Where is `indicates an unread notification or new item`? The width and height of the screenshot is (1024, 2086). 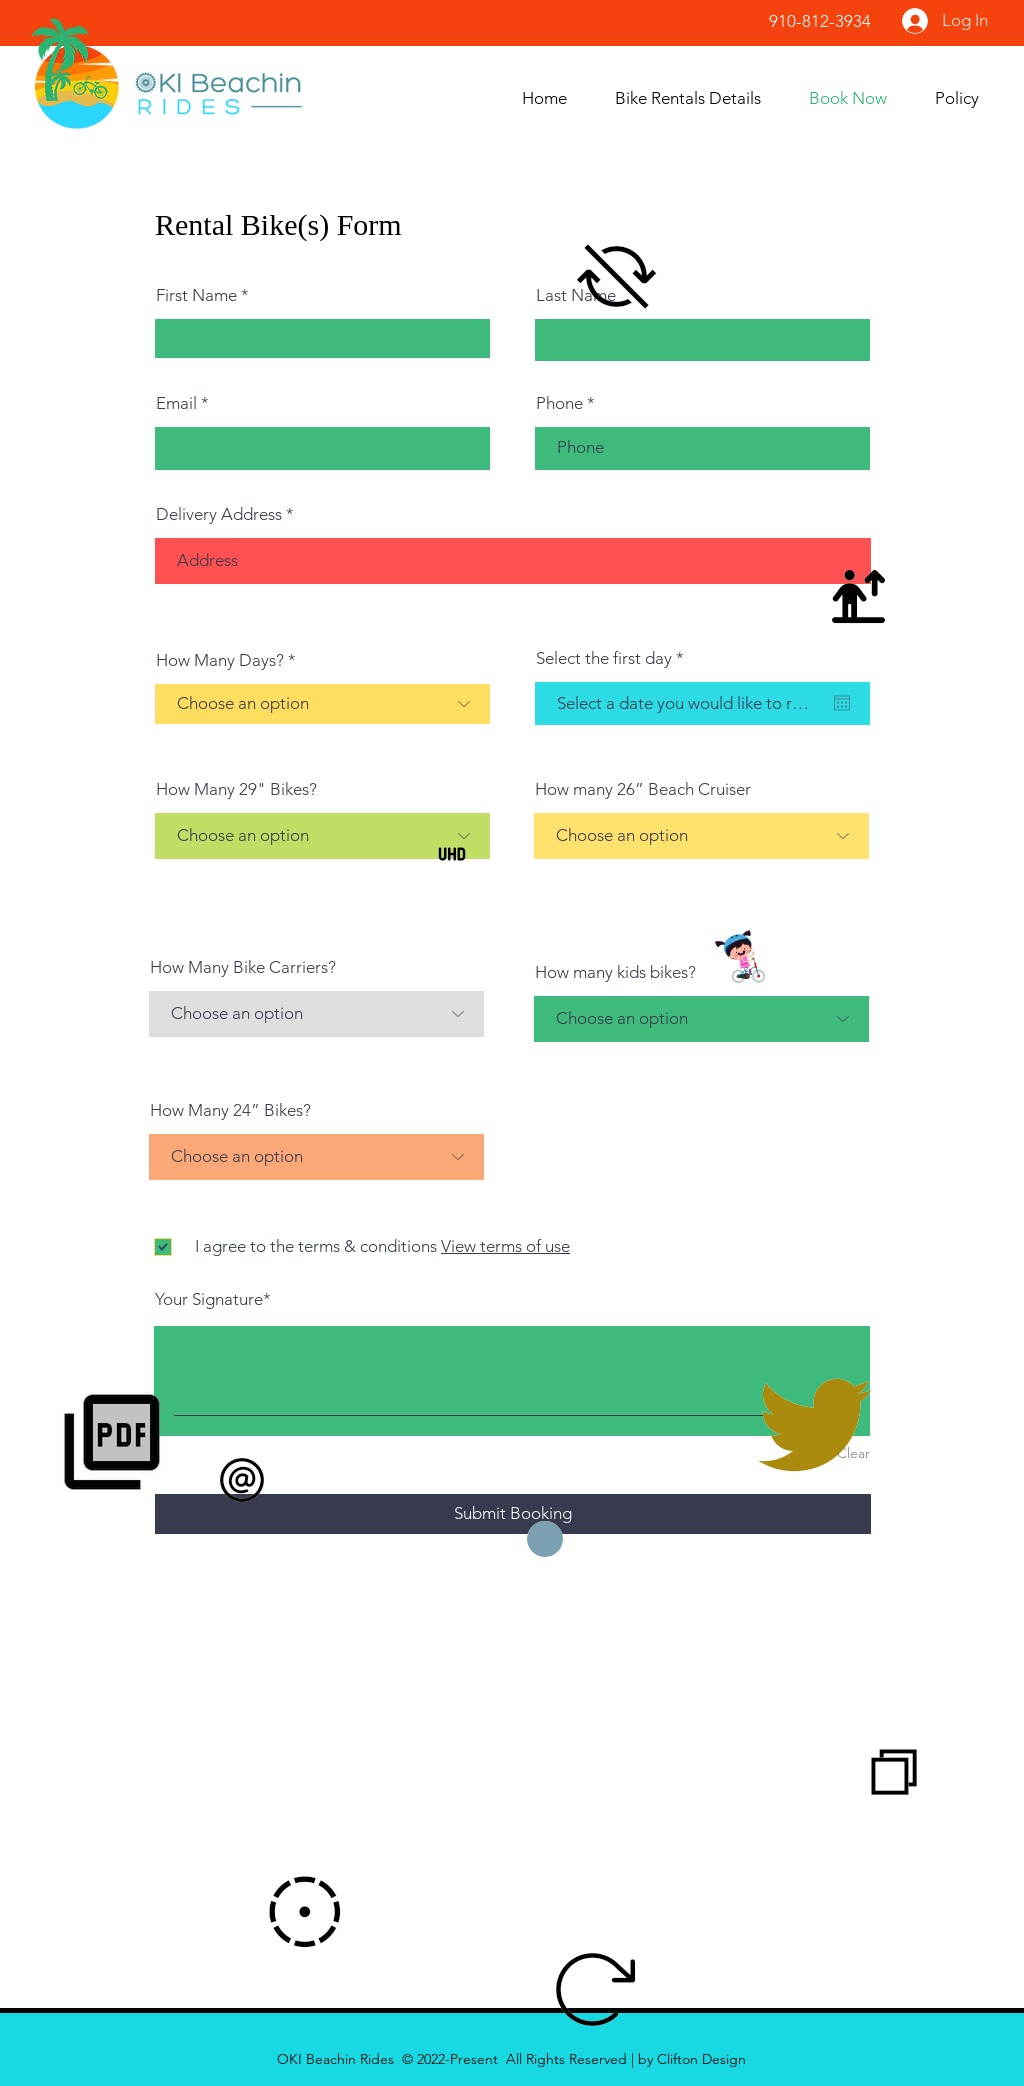
indicates an unread notification or new item is located at coordinates (545, 1539).